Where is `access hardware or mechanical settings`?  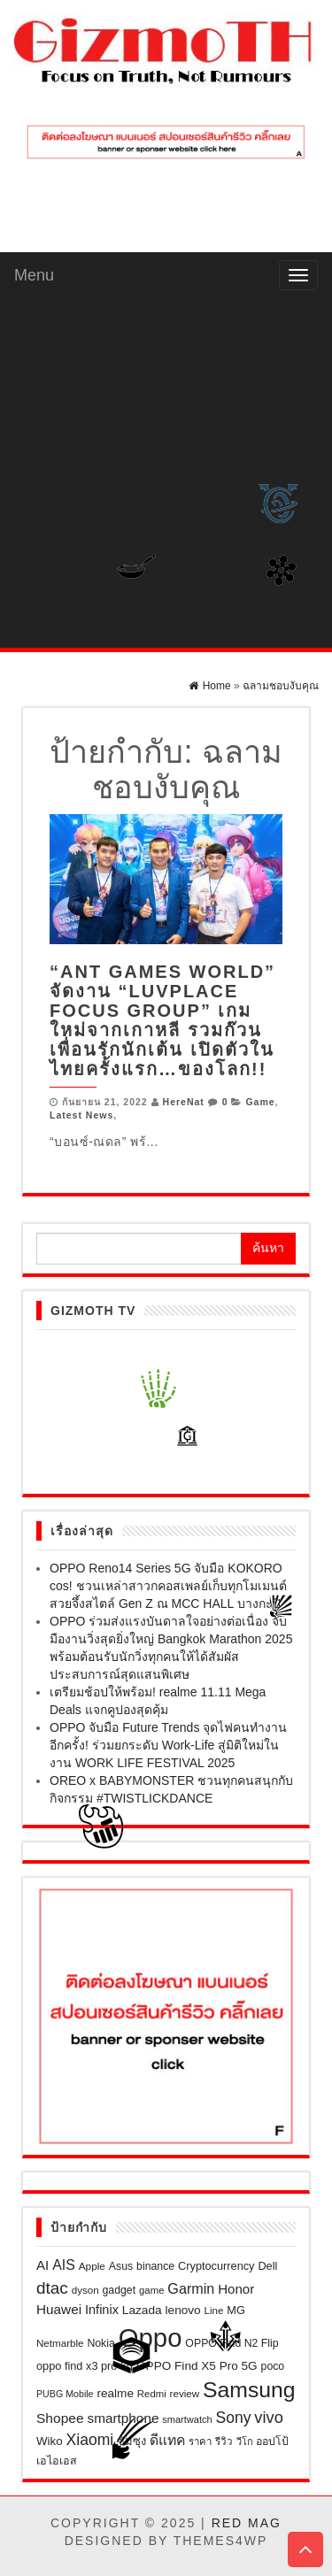
access hardware or mechanical settings is located at coordinates (131, 2355).